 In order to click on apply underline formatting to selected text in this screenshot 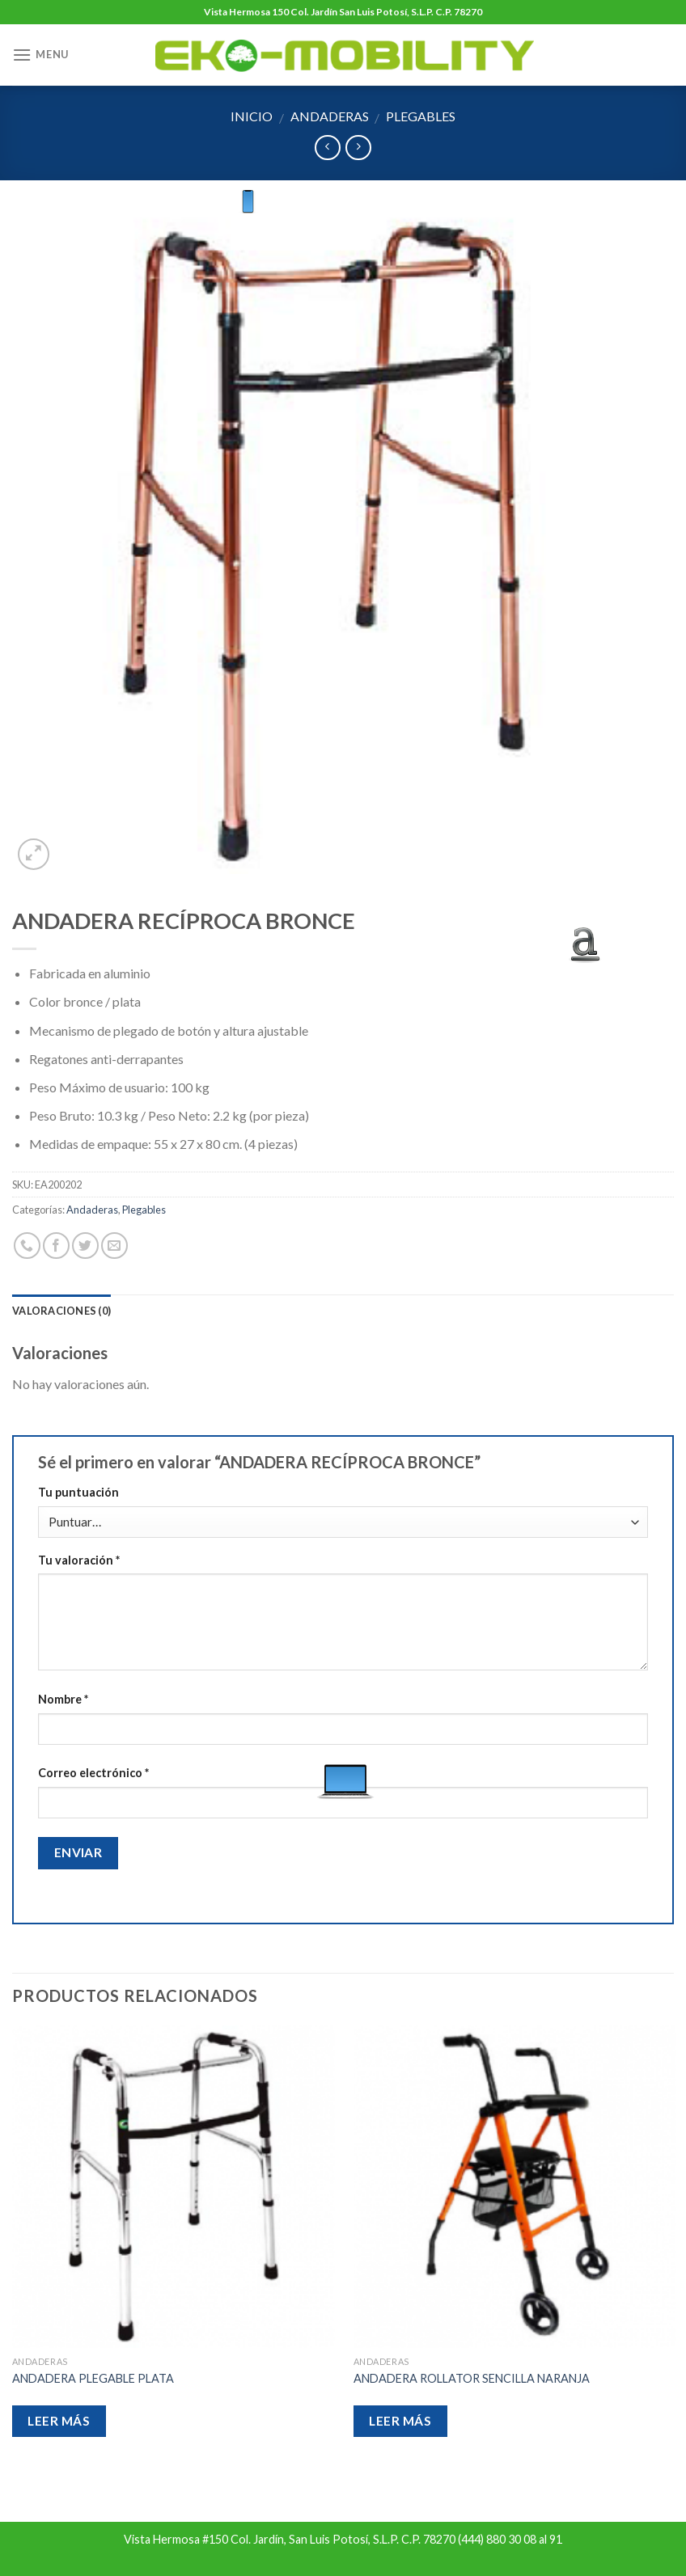, I will do `click(585, 944)`.